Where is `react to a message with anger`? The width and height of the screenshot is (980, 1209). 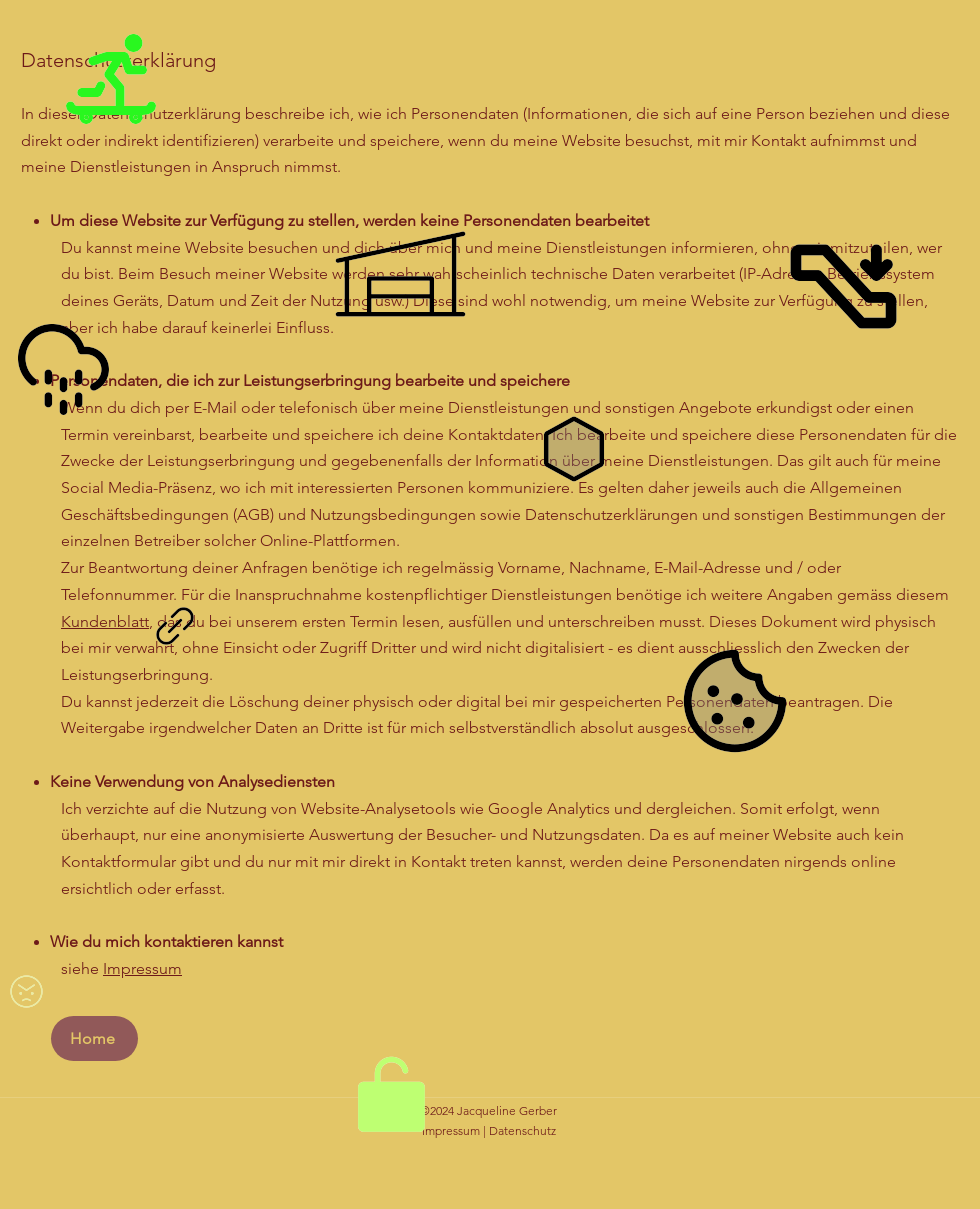 react to a message with anger is located at coordinates (26, 991).